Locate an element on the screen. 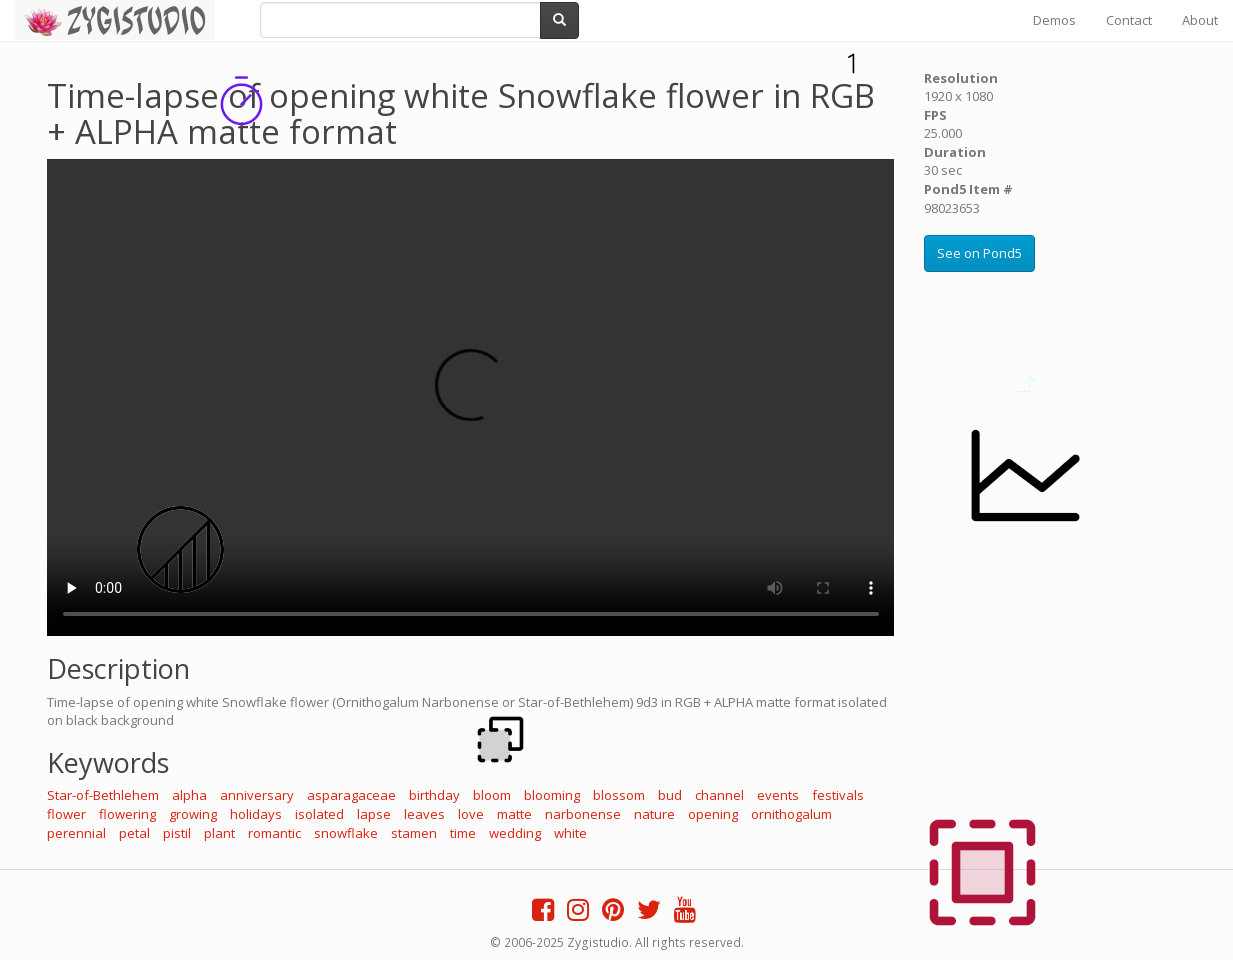 Image resolution: width=1233 pixels, height=960 pixels. select all items in the current view is located at coordinates (982, 872).